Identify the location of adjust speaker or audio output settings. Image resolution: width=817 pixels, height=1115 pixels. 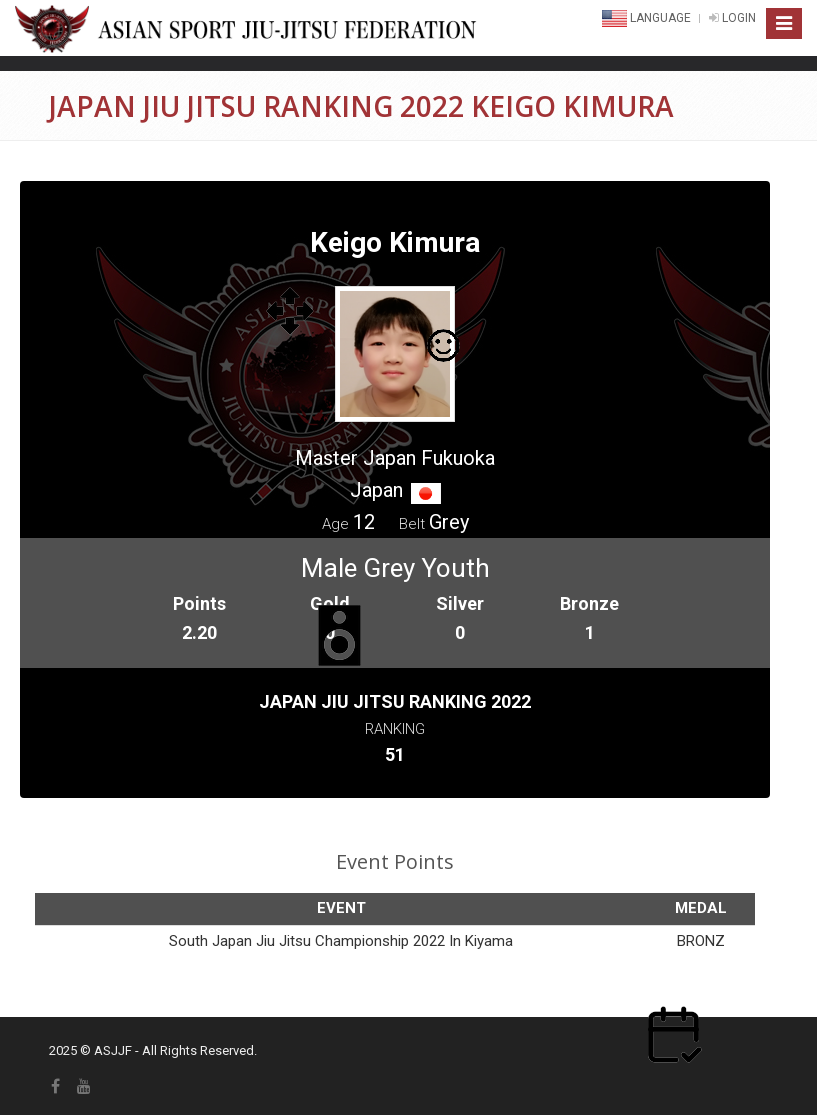
(339, 635).